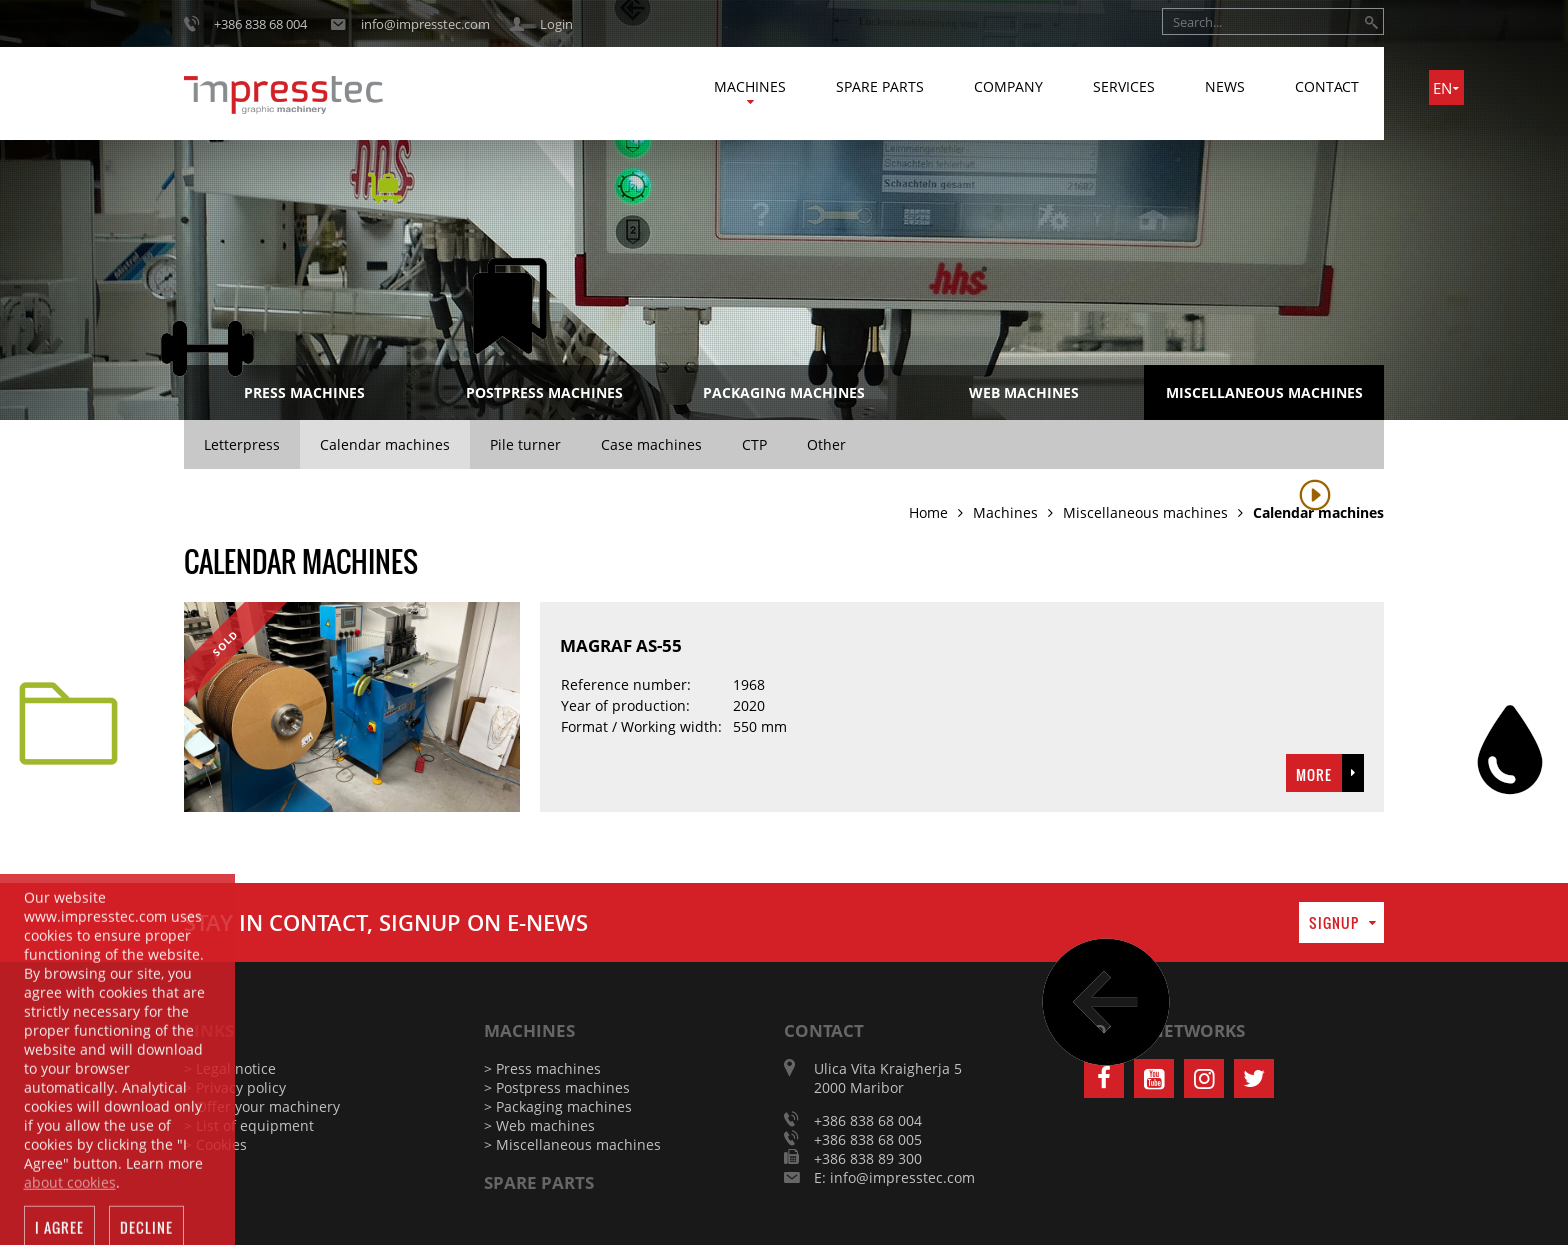 The height and width of the screenshot is (1245, 1568). What do you see at coordinates (1106, 1002) in the screenshot?
I see `go back to the previous screen` at bounding box center [1106, 1002].